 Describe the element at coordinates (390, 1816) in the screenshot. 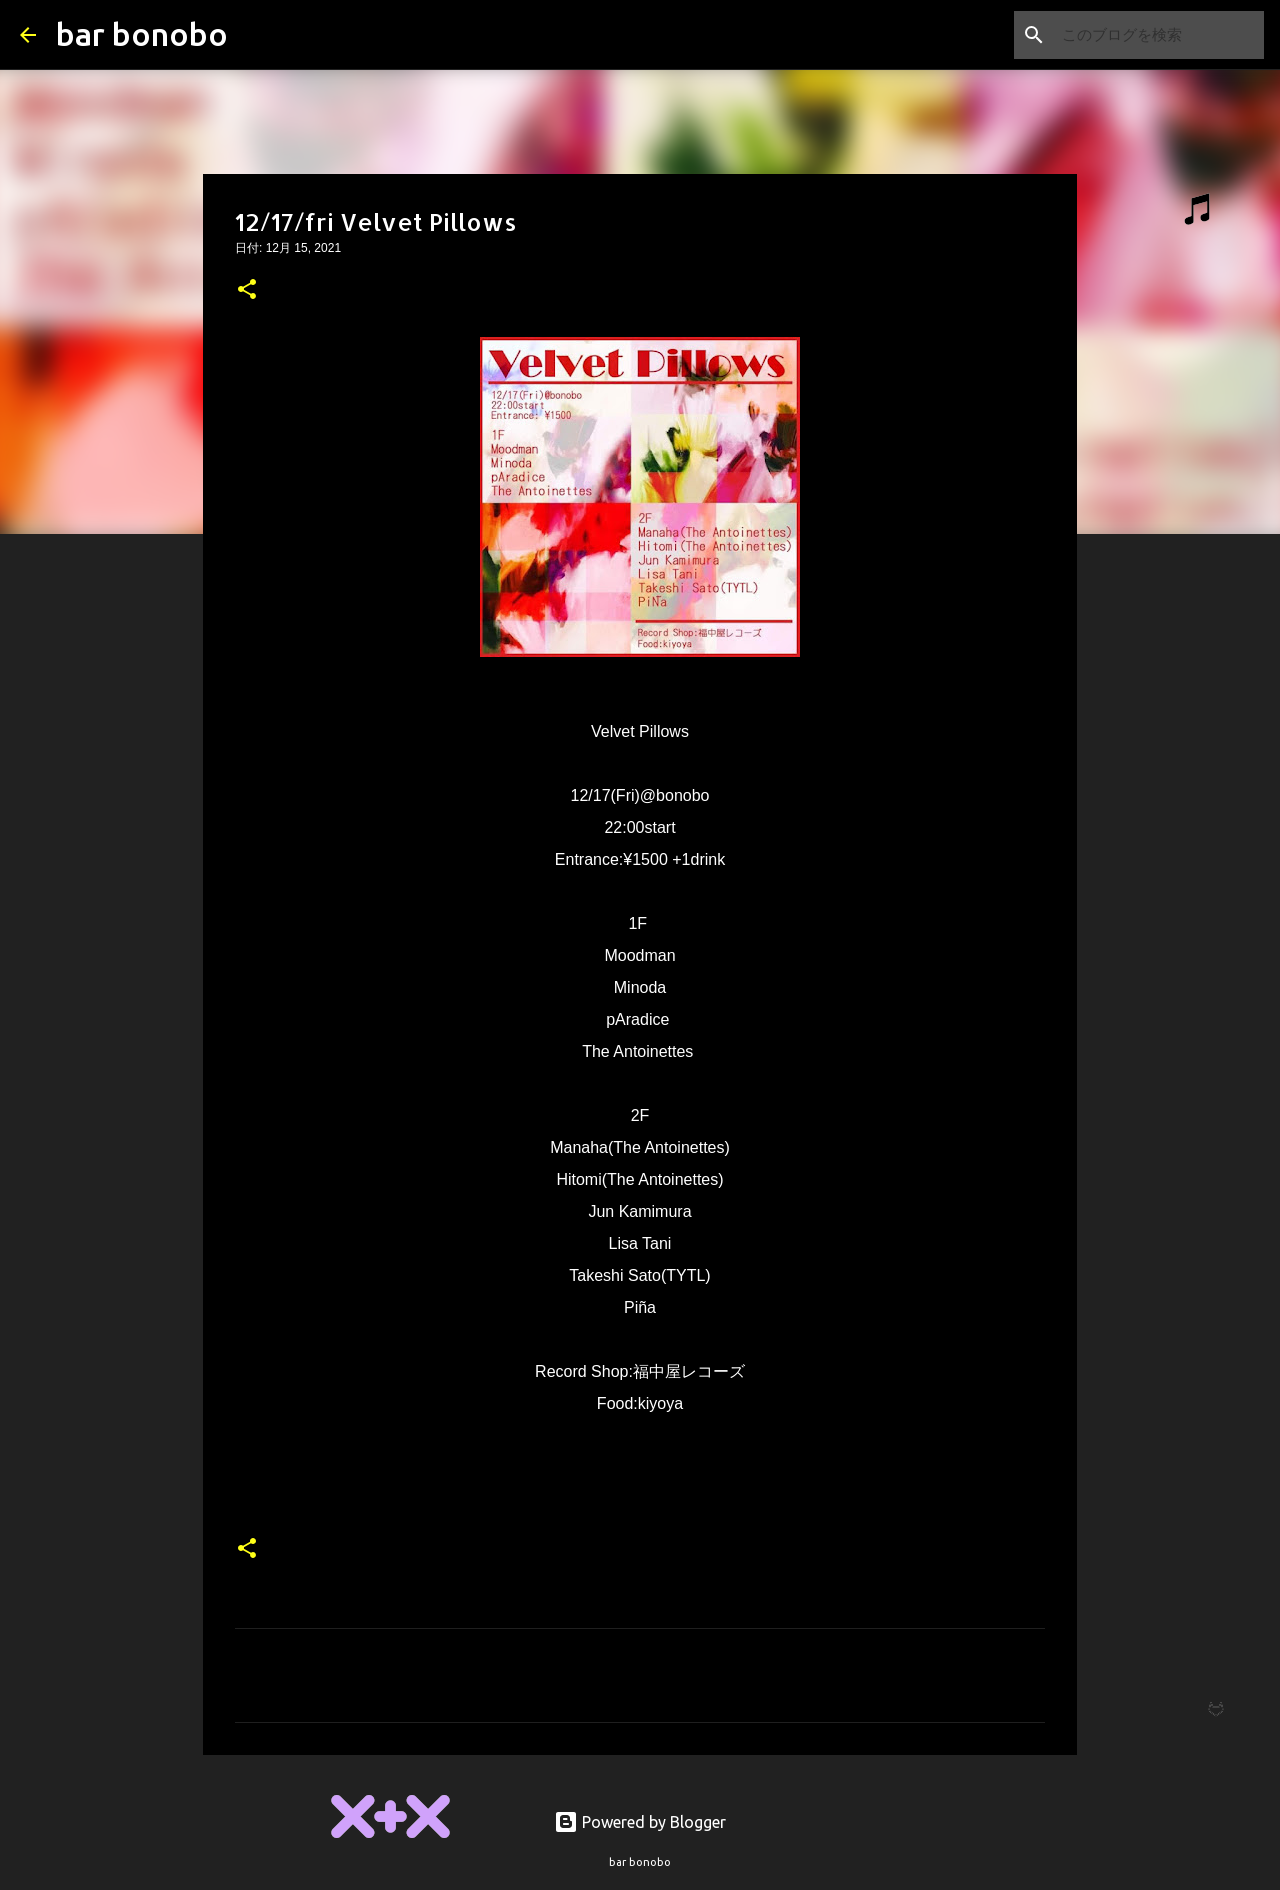

I see `mathematical expression or formula input` at that location.